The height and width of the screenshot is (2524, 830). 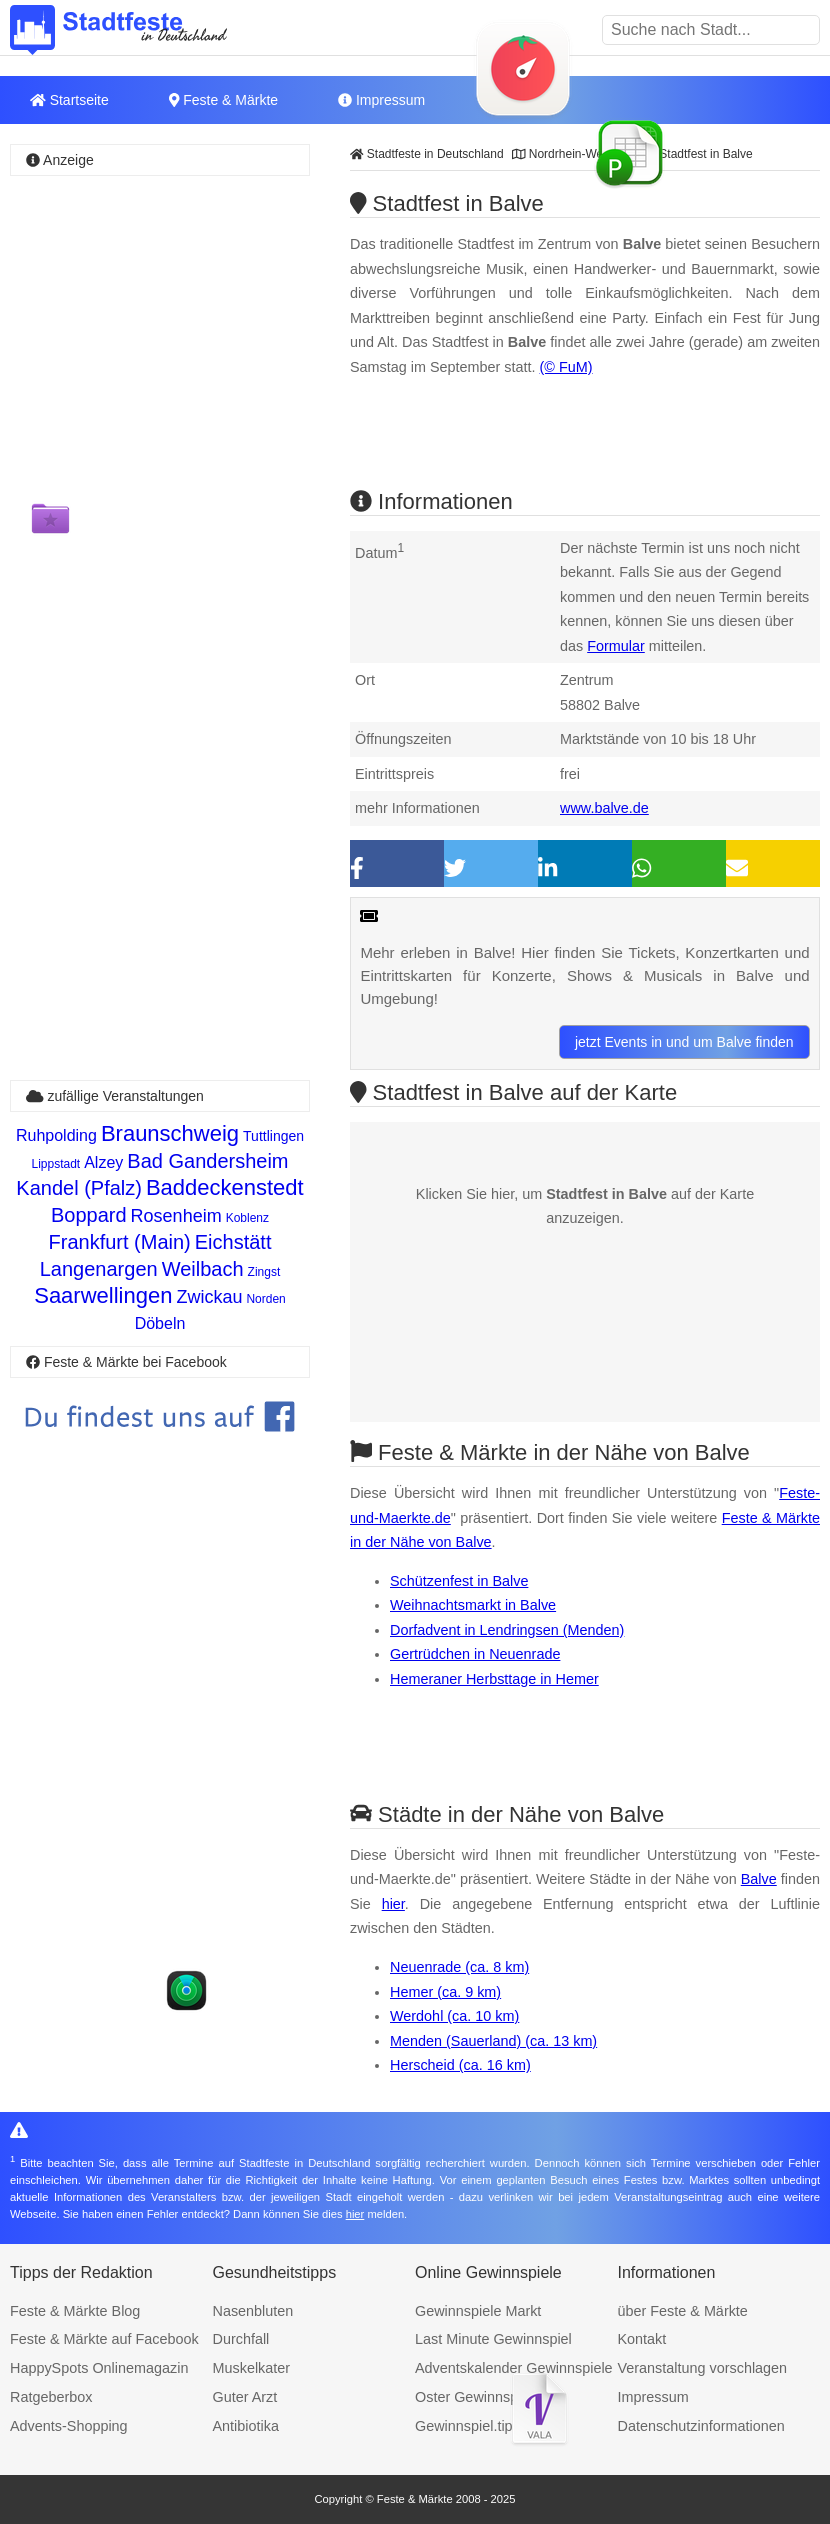 What do you see at coordinates (523, 69) in the screenshot?
I see `open solanum pomodoro timer app` at bounding box center [523, 69].